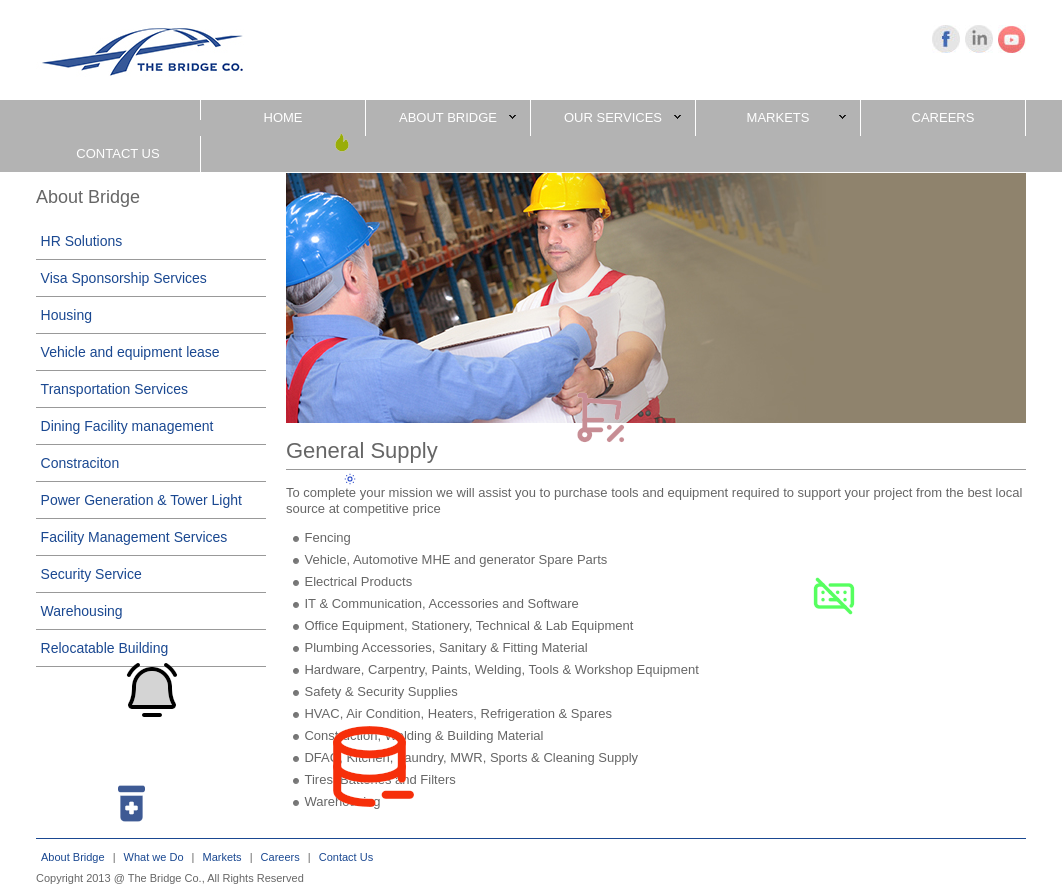 Image resolution: width=1062 pixels, height=896 pixels. I want to click on remove a database or data source, so click(369, 766).